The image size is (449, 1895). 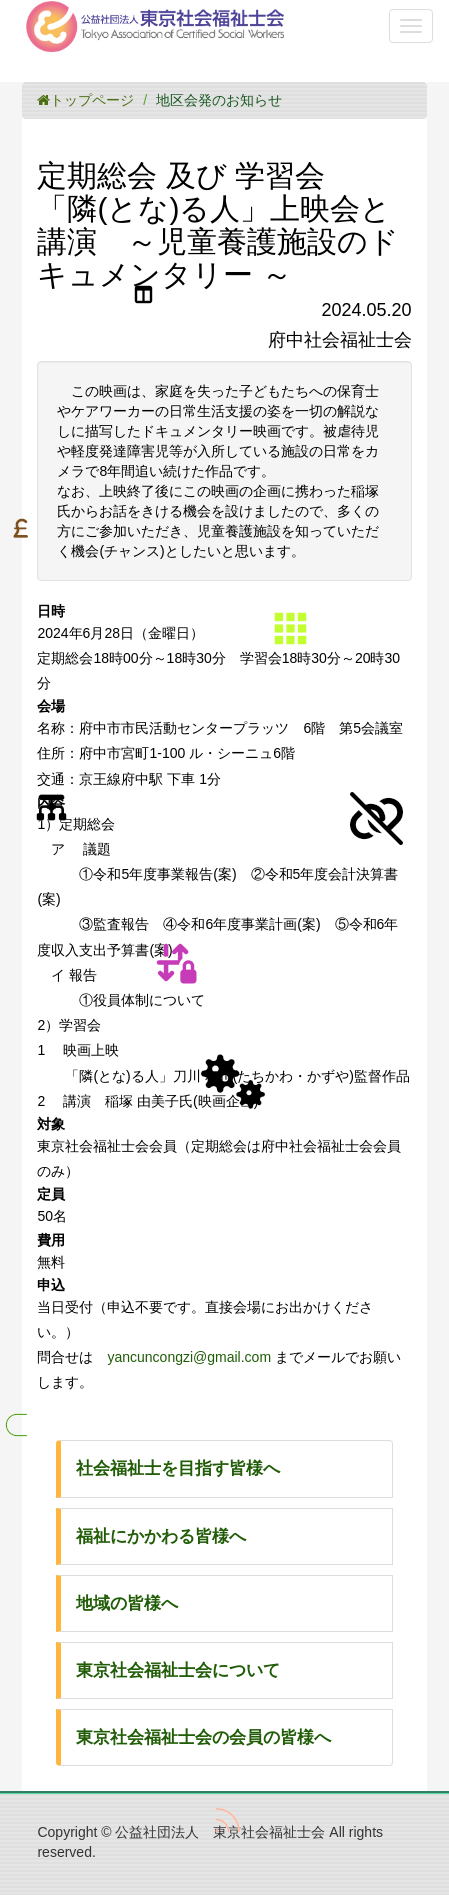 What do you see at coordinates (21, 528) in the screenshot?
I see `indicates price or payment in British pounds` at bounding box center [21, 528].